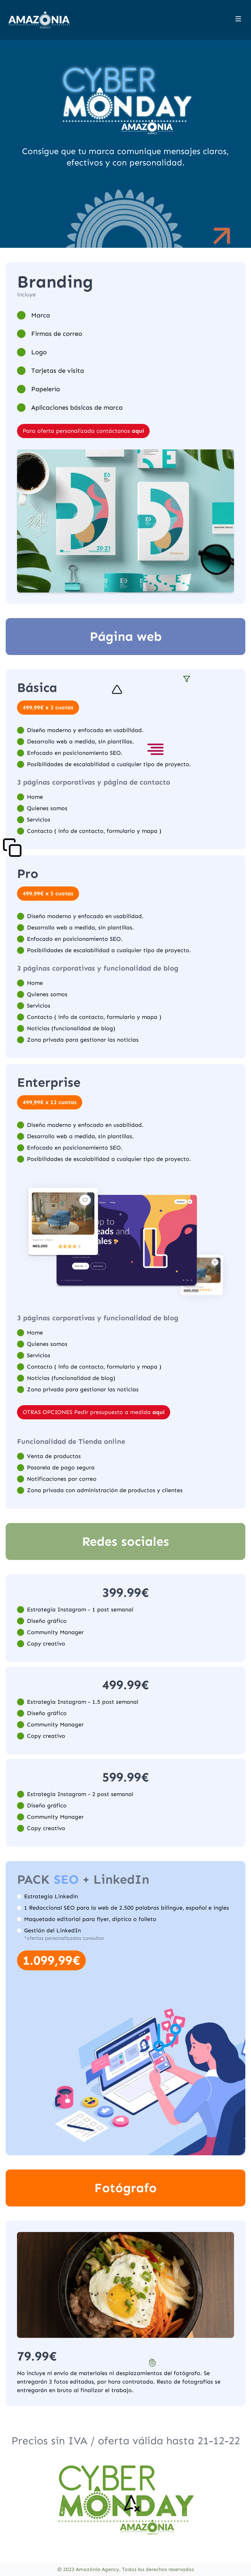 This screenshot has height=2576, width=251. Describe the element at coordinates (12, 847) in the screenshot. I see `copy to clipboard` at that location.